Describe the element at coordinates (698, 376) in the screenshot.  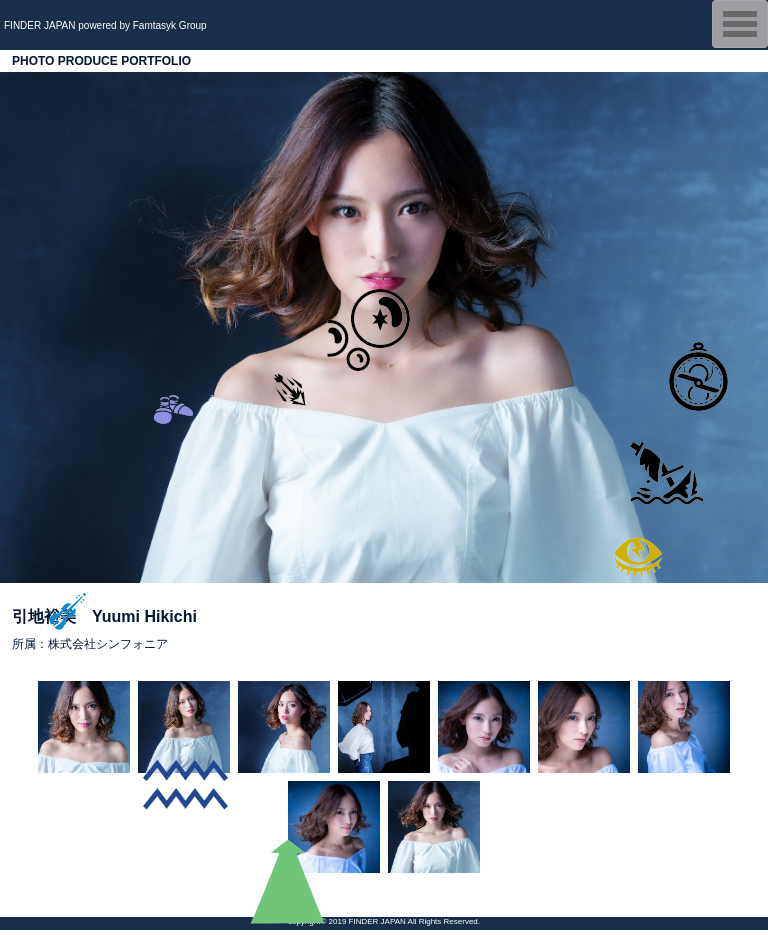
I see `navigate to astronomy or celestial tools` at that location.